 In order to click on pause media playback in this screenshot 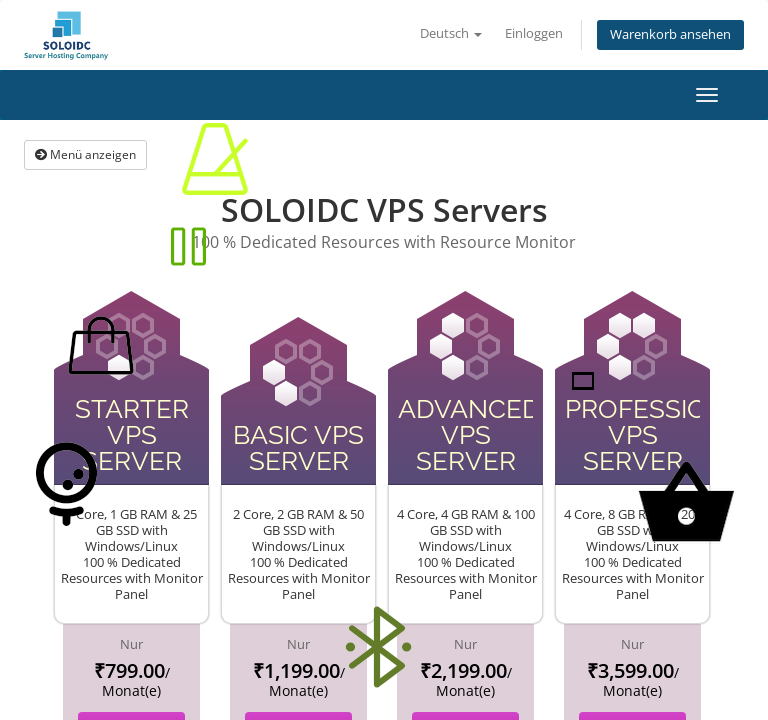, I will do `click(188, 246)`.